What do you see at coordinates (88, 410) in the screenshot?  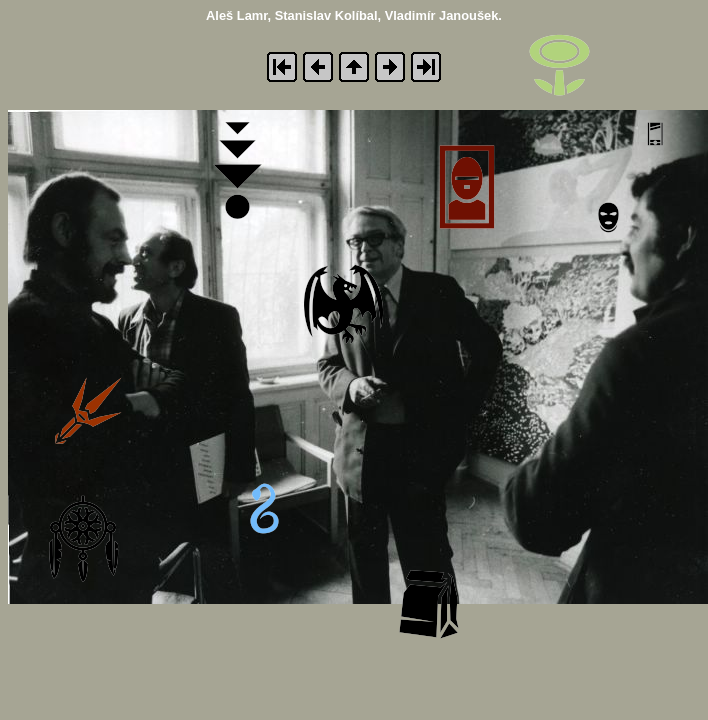 I see `select a magic or water-based weapon` at bounding box center [88, 410].